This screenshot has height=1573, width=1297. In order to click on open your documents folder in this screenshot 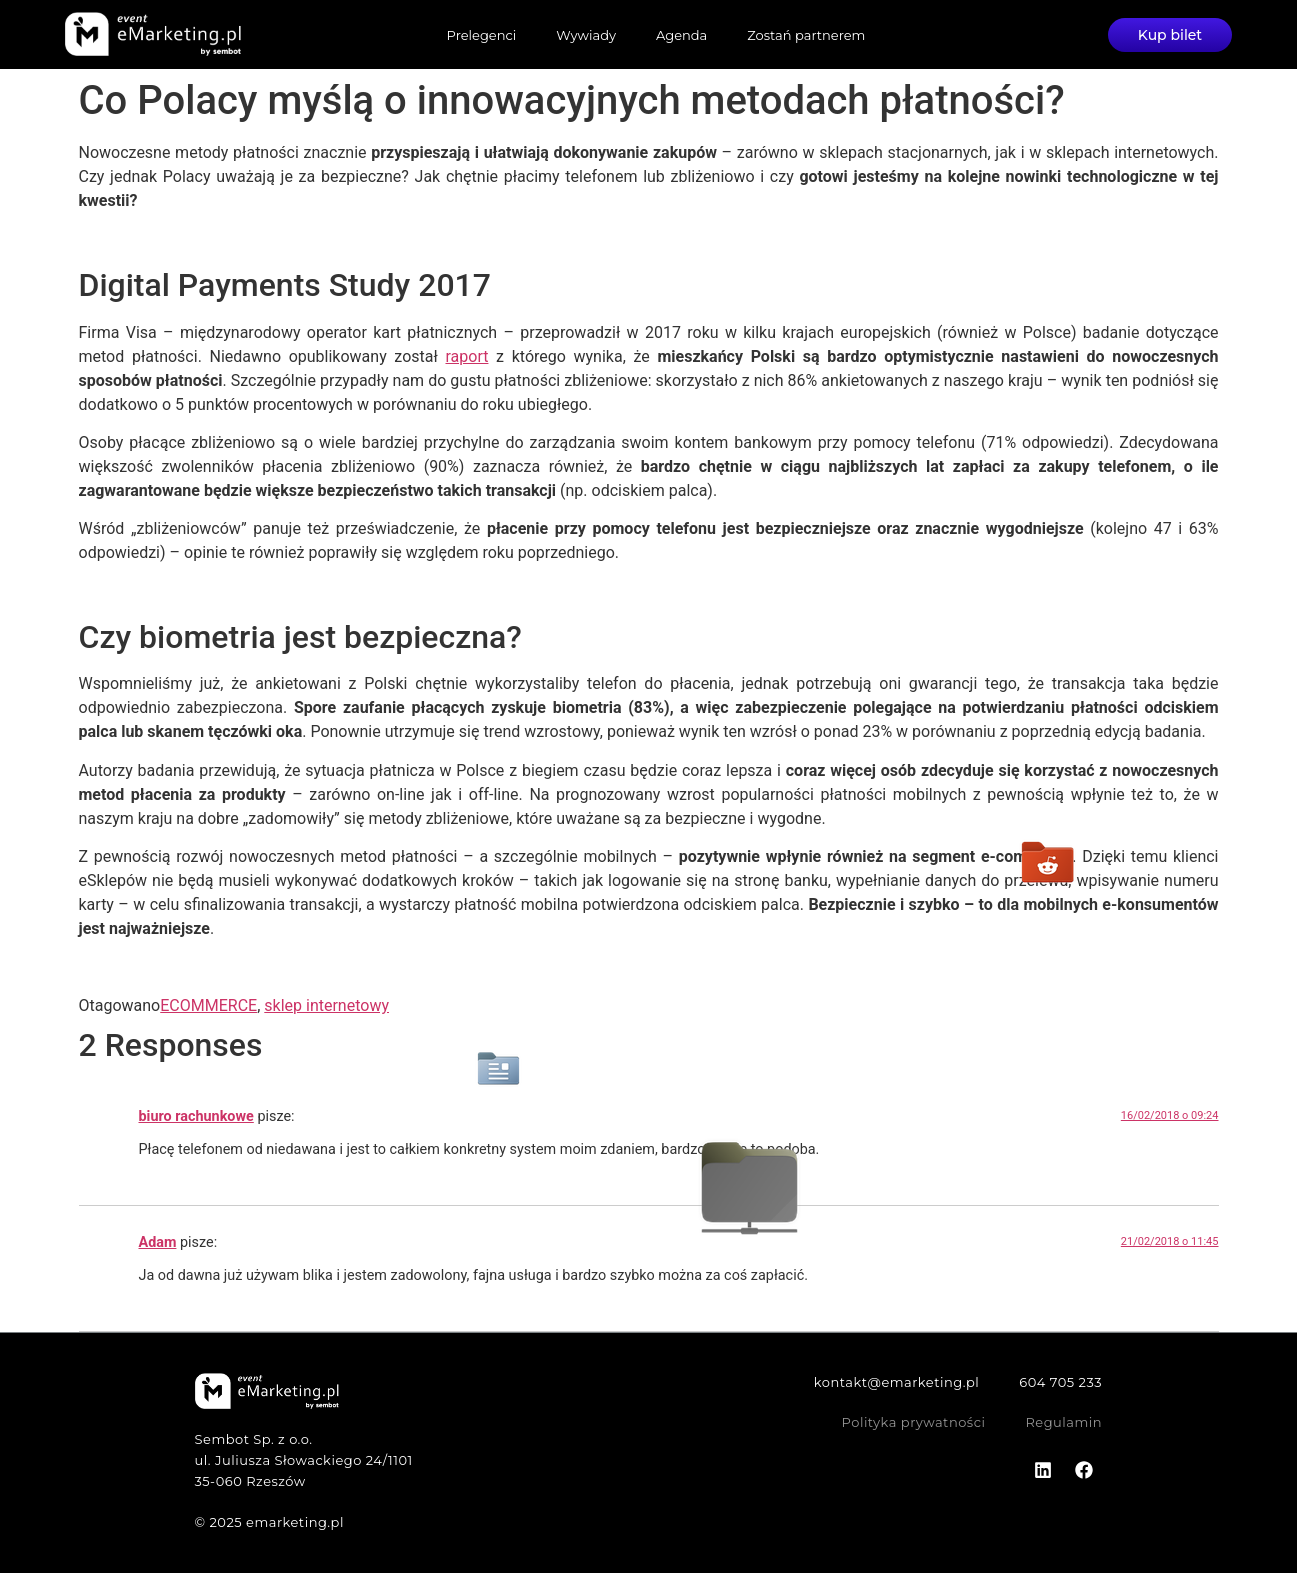, I will do `click(498, 1069)`.